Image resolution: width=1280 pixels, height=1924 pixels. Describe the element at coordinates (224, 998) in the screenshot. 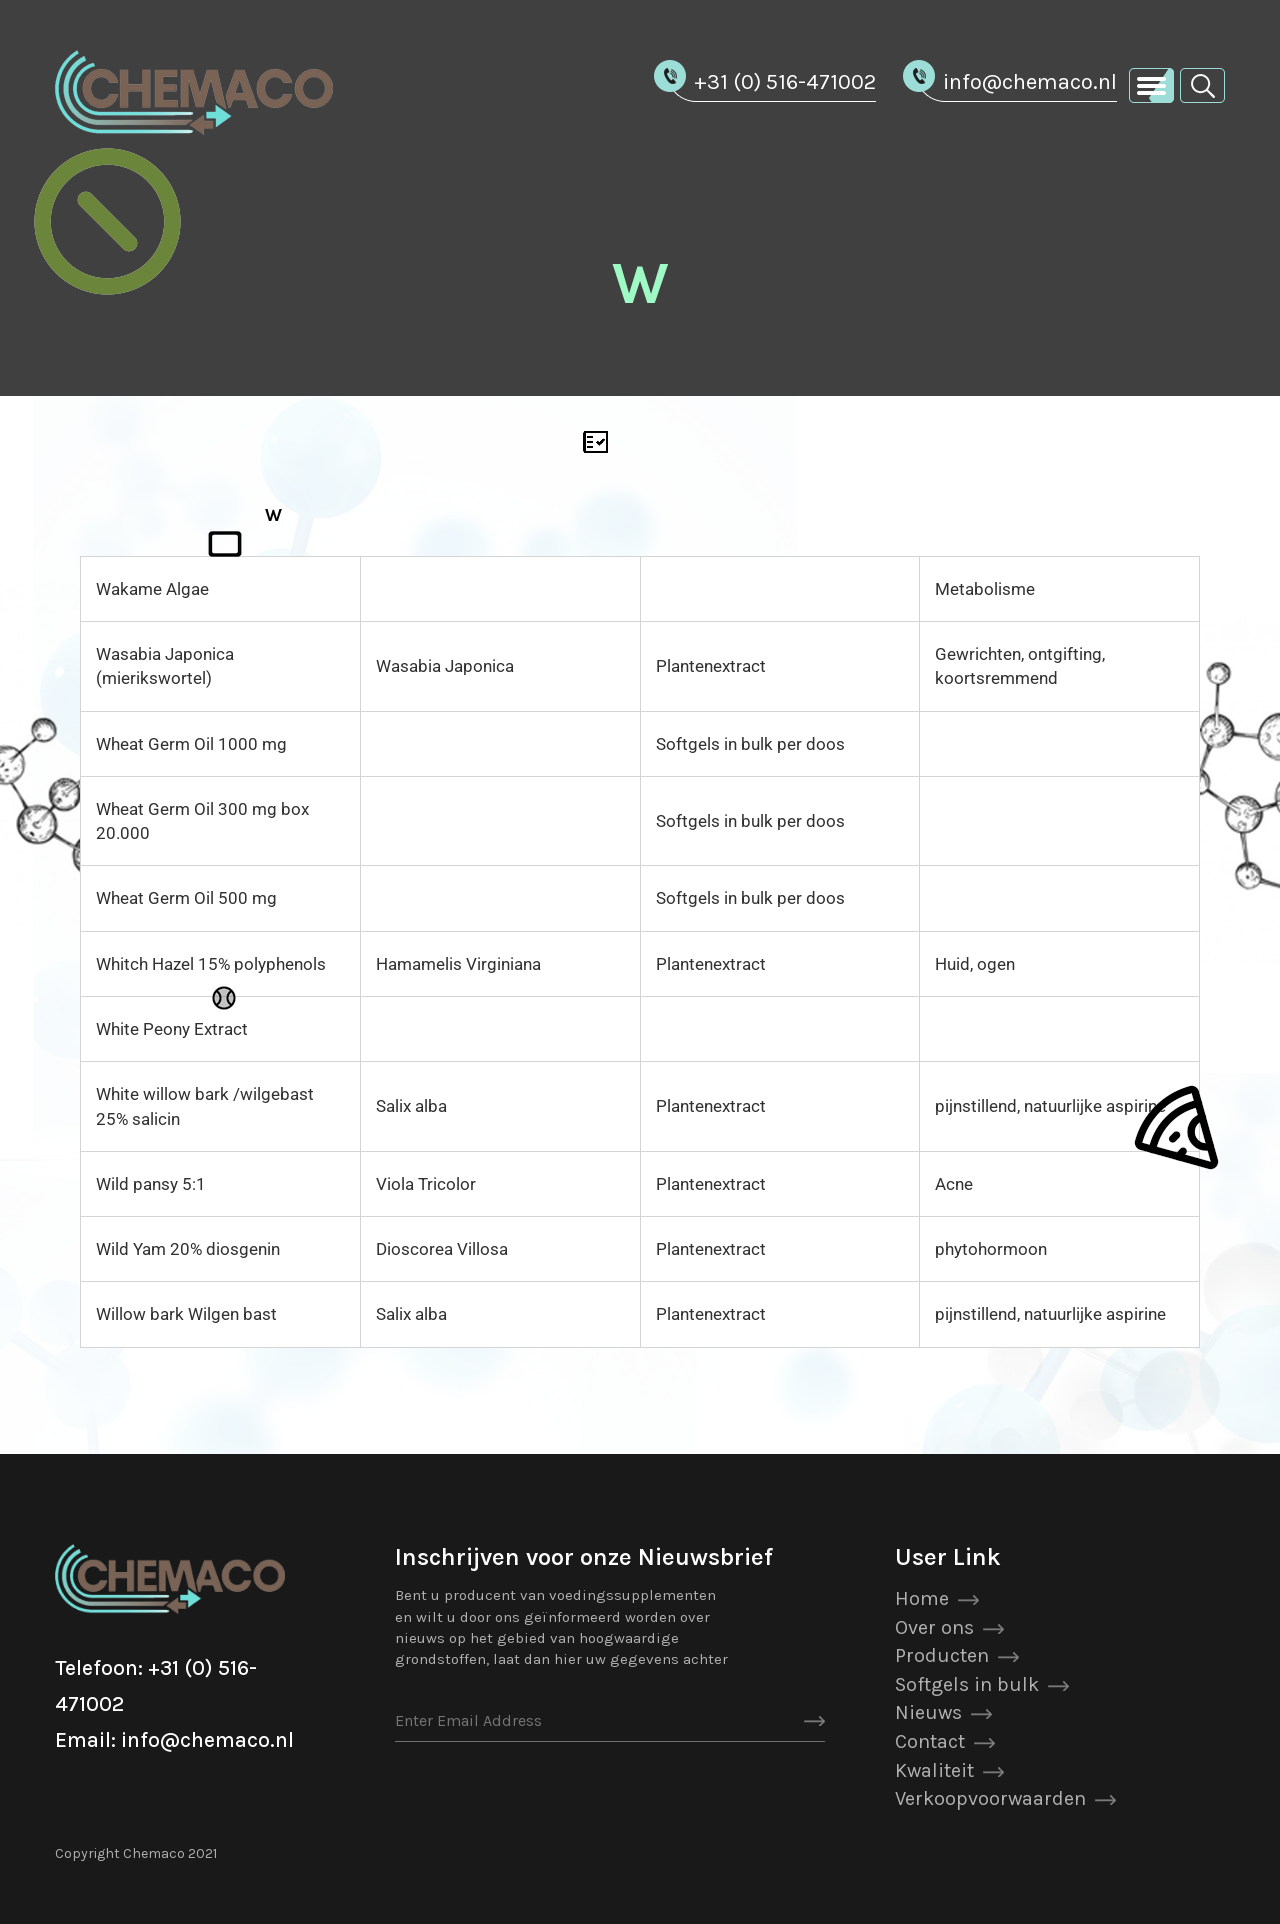

I see `access baseball scores and updates` at that location.